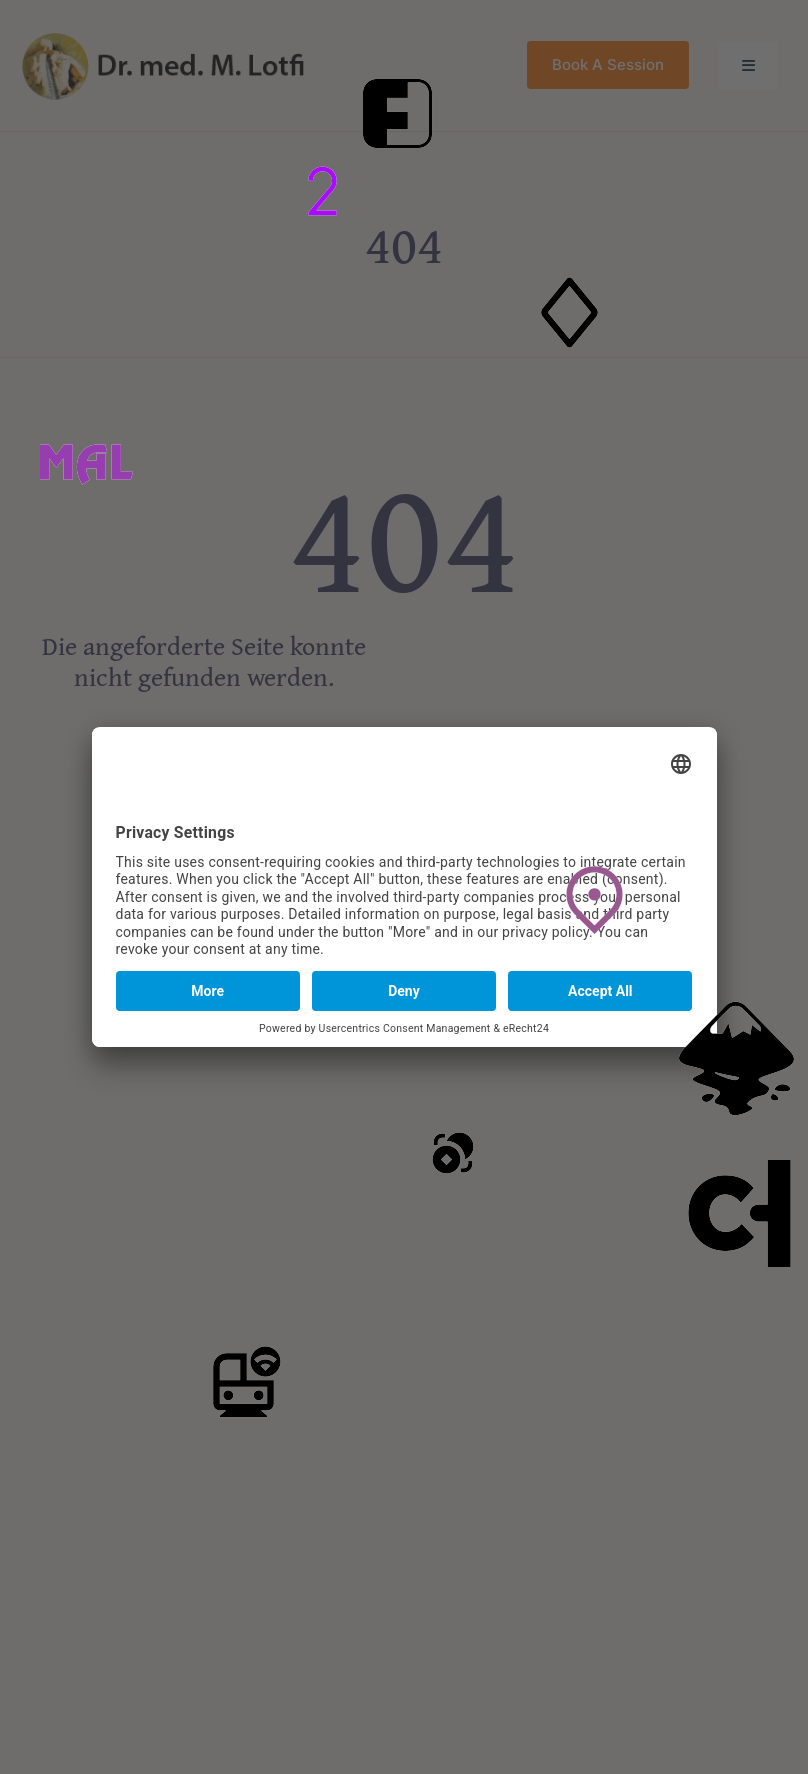 This screenshot has width=808, height=1774. Describe the element at coordinates (322, 191) in the screenshot. I see `indicates second item in a numbered list` at that location.